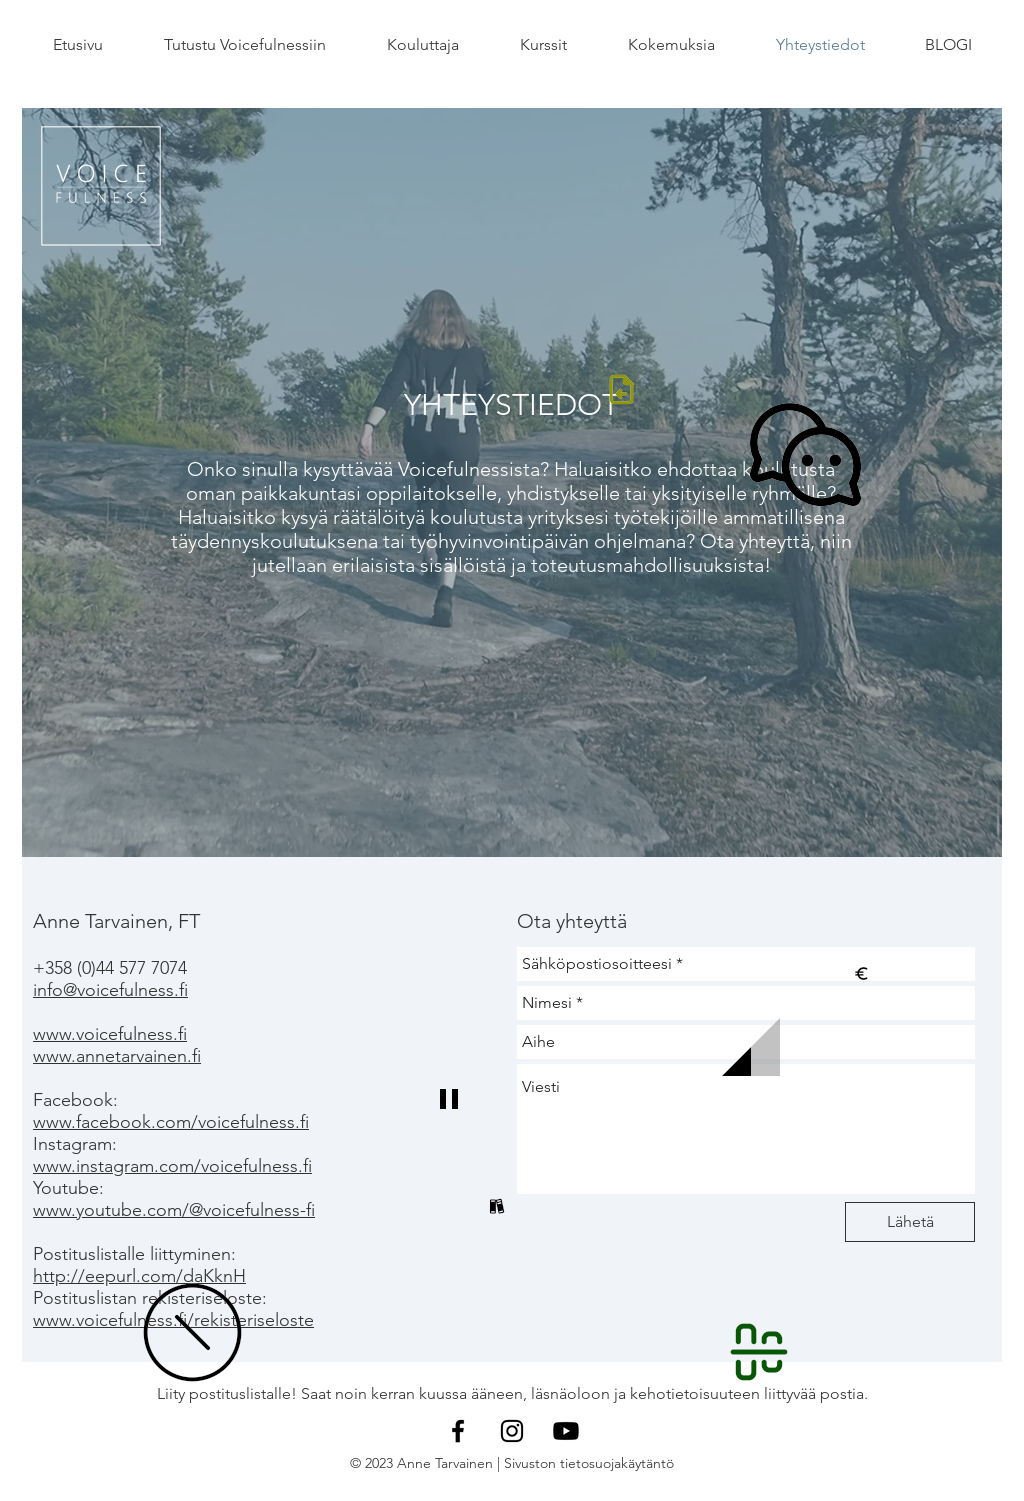 The width and height of the screenshot is (1024, 1501). What do you see at coordinates (621, 389) in the screenshot?
I see `import a file from another location` at bounding box center [621, 389].